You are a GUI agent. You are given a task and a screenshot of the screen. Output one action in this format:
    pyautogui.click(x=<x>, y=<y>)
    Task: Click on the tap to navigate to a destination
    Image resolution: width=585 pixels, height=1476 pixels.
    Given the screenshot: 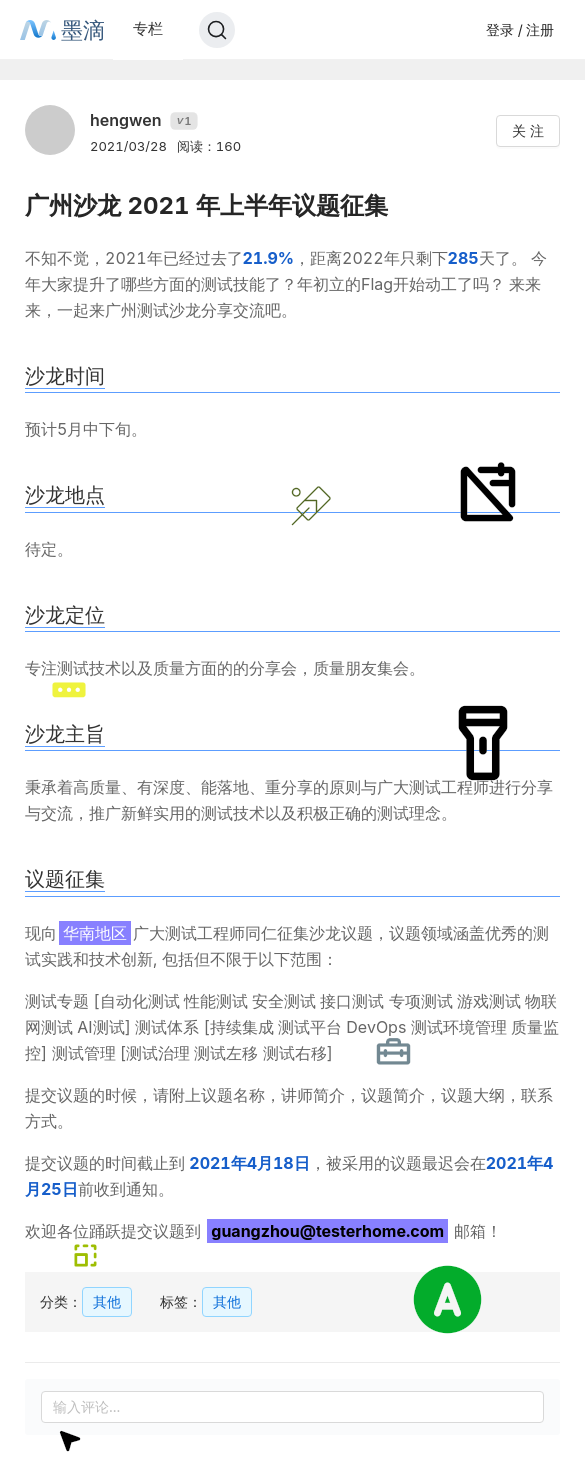 What is the action you would take?
    pyautogui.click(x=68, y=1439)
    